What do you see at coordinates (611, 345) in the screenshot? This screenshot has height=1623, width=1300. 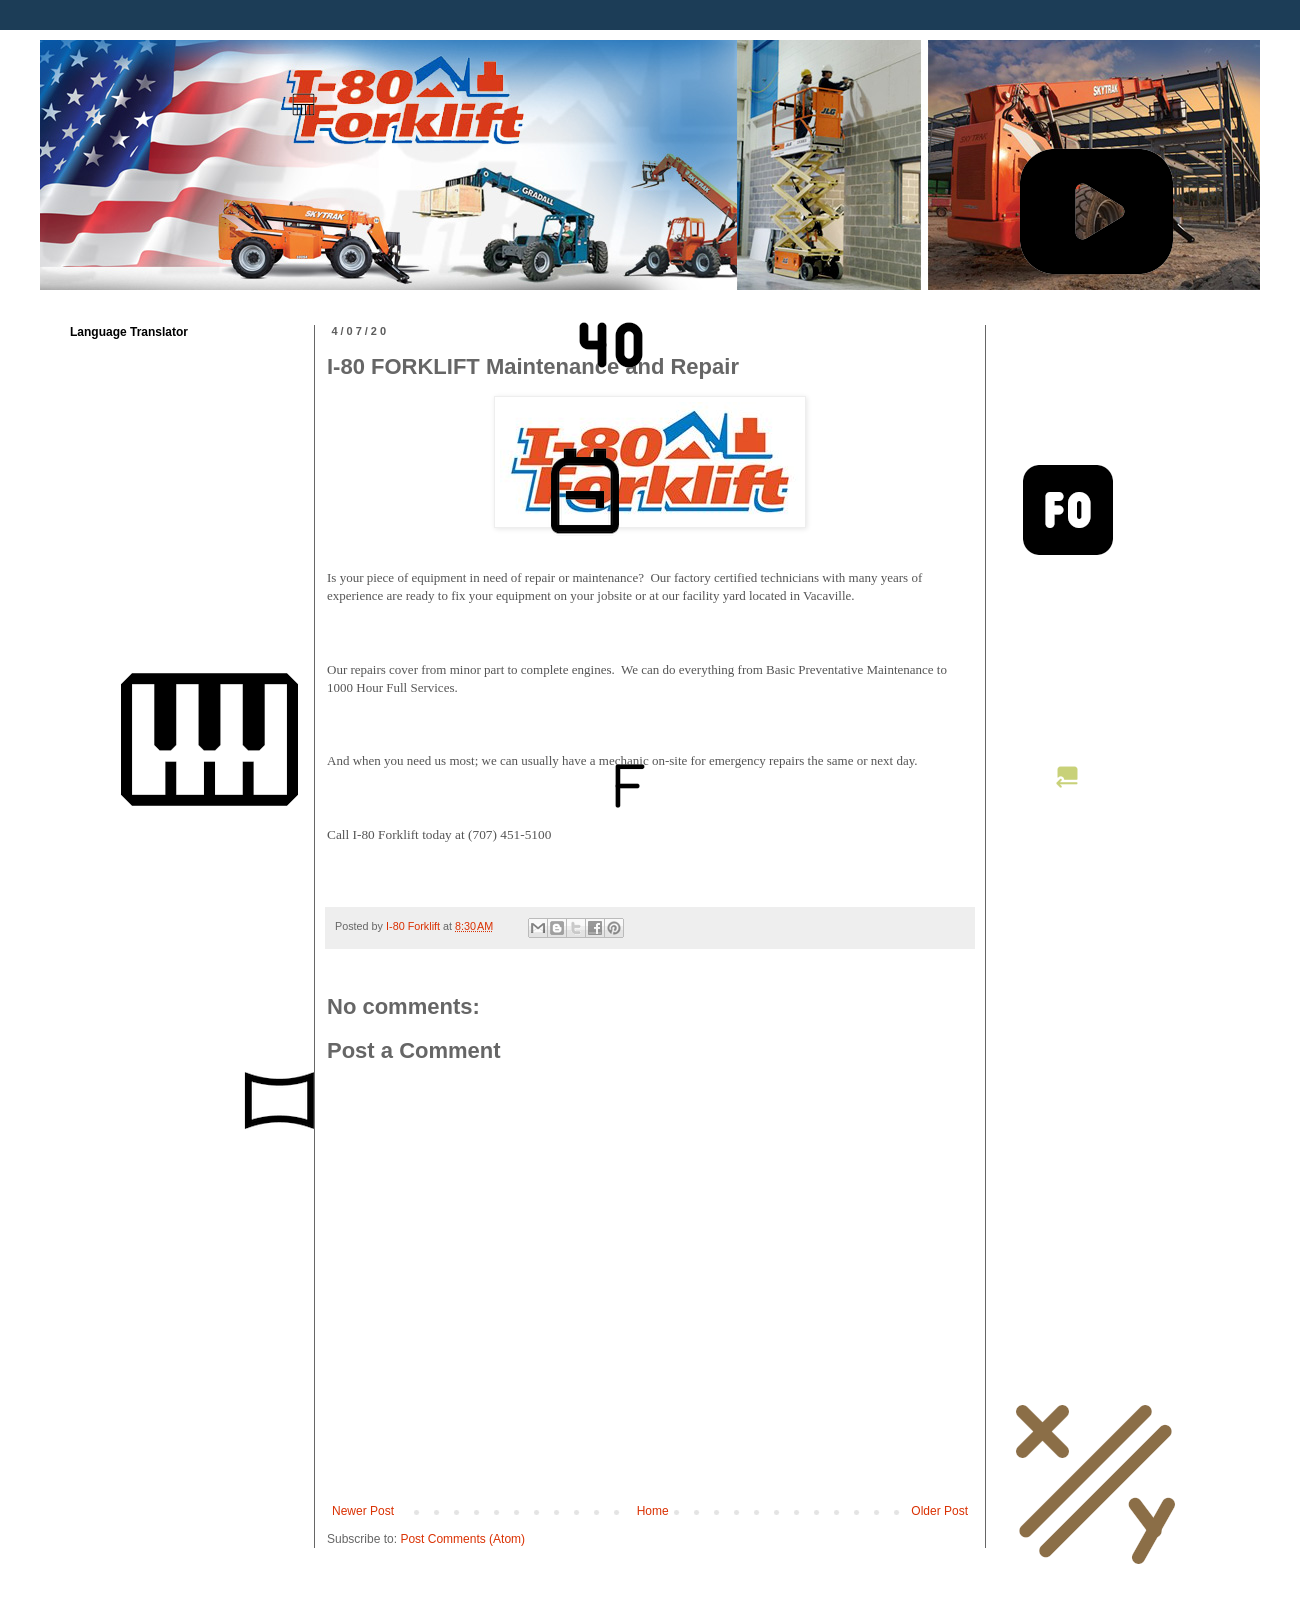 I see `indicates 40 items or notifications` at bounding box center [611, 345].